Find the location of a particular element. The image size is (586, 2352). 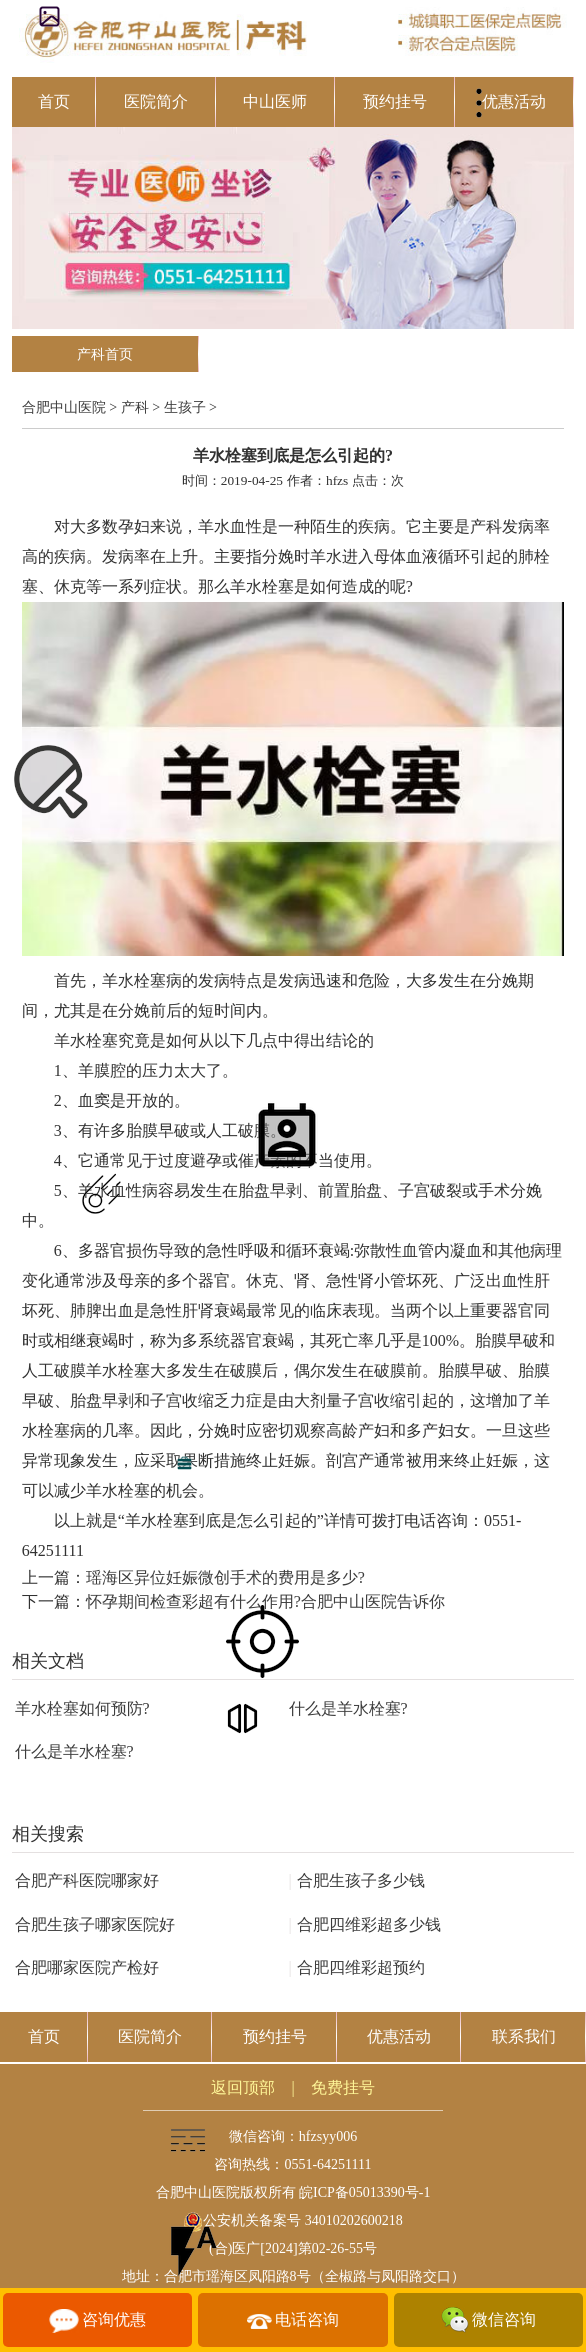

apply a gradient fill to selected object is located at coordinates (188, 2141).